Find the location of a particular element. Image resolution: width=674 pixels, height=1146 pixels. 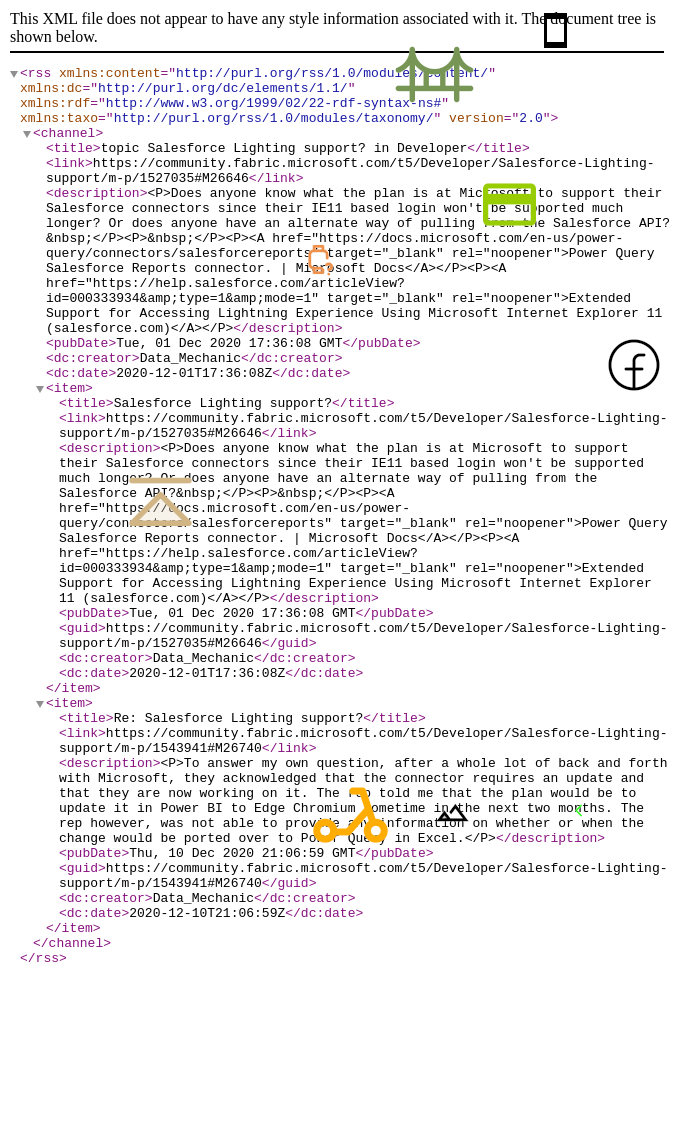

view nearby bridges or crossings is located at coordinates (434, 74).